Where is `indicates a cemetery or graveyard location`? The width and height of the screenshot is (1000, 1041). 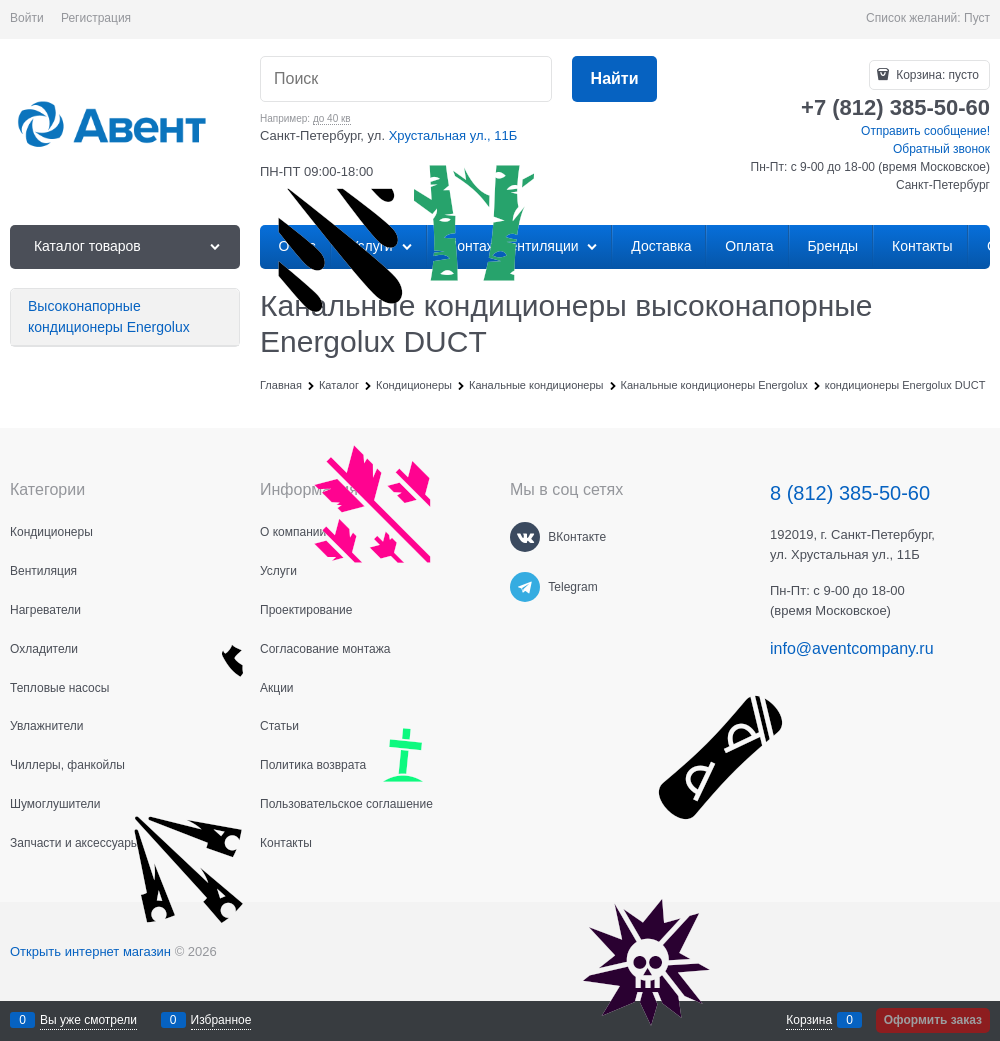
indicates a cemetery or graveyard location is located at coordinates (403, 755).